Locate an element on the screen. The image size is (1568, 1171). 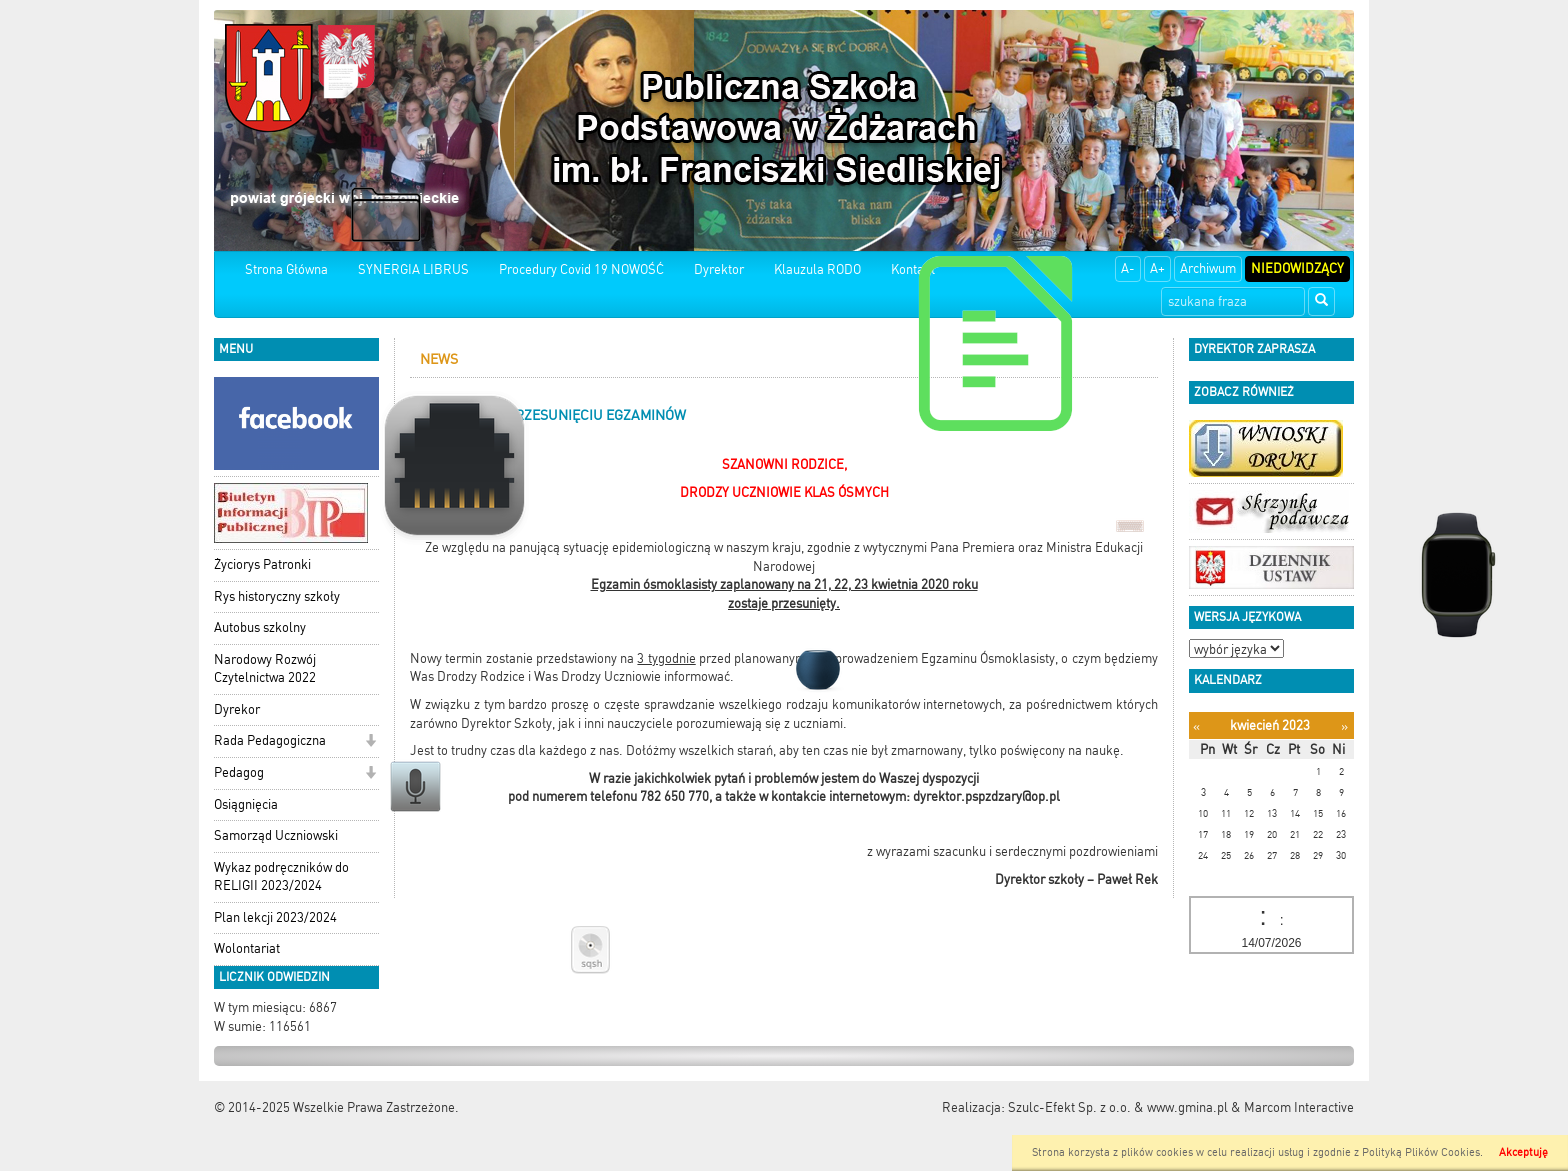
apple watch series 7 device icon is located at coordinates (1457, 575).